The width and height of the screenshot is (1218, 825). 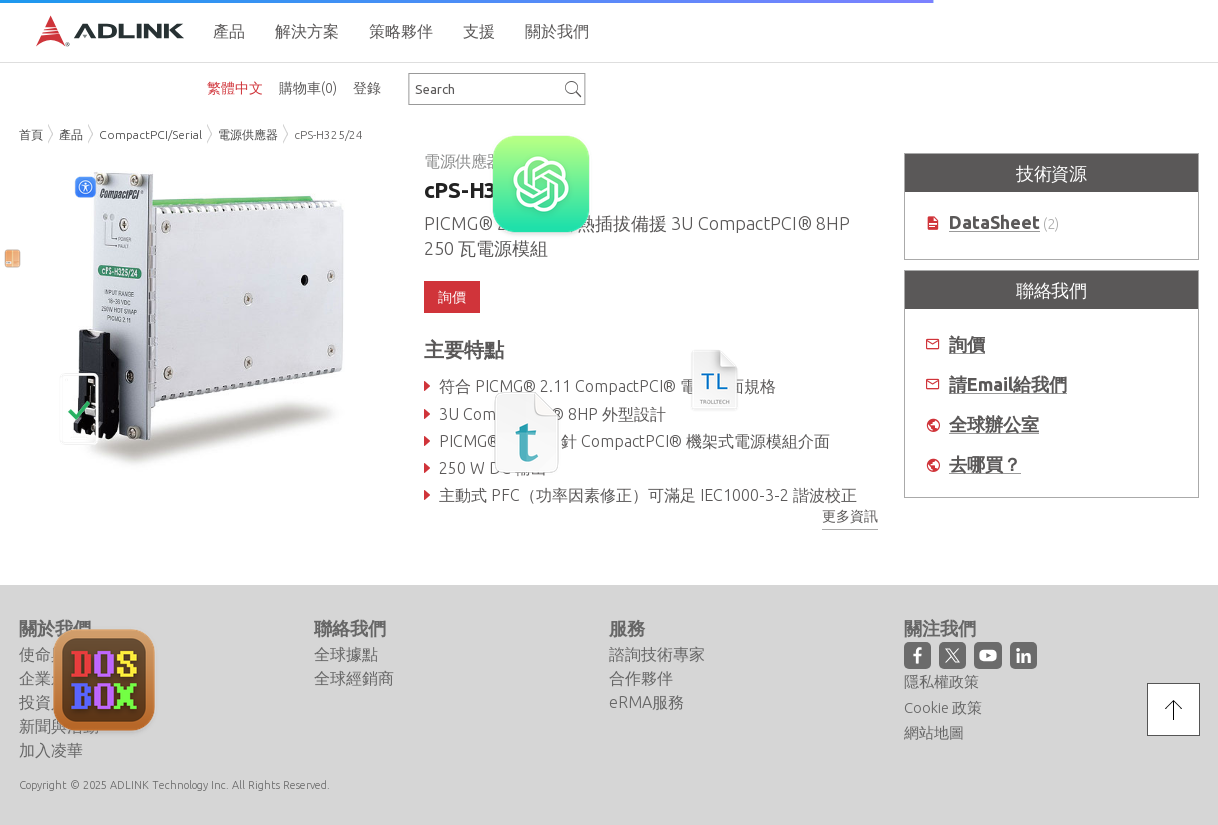 What do you see at coordinates (104, 680) in the screenshot?
I see `launch dosbox-x emulator` at bounding box center [104, 680].